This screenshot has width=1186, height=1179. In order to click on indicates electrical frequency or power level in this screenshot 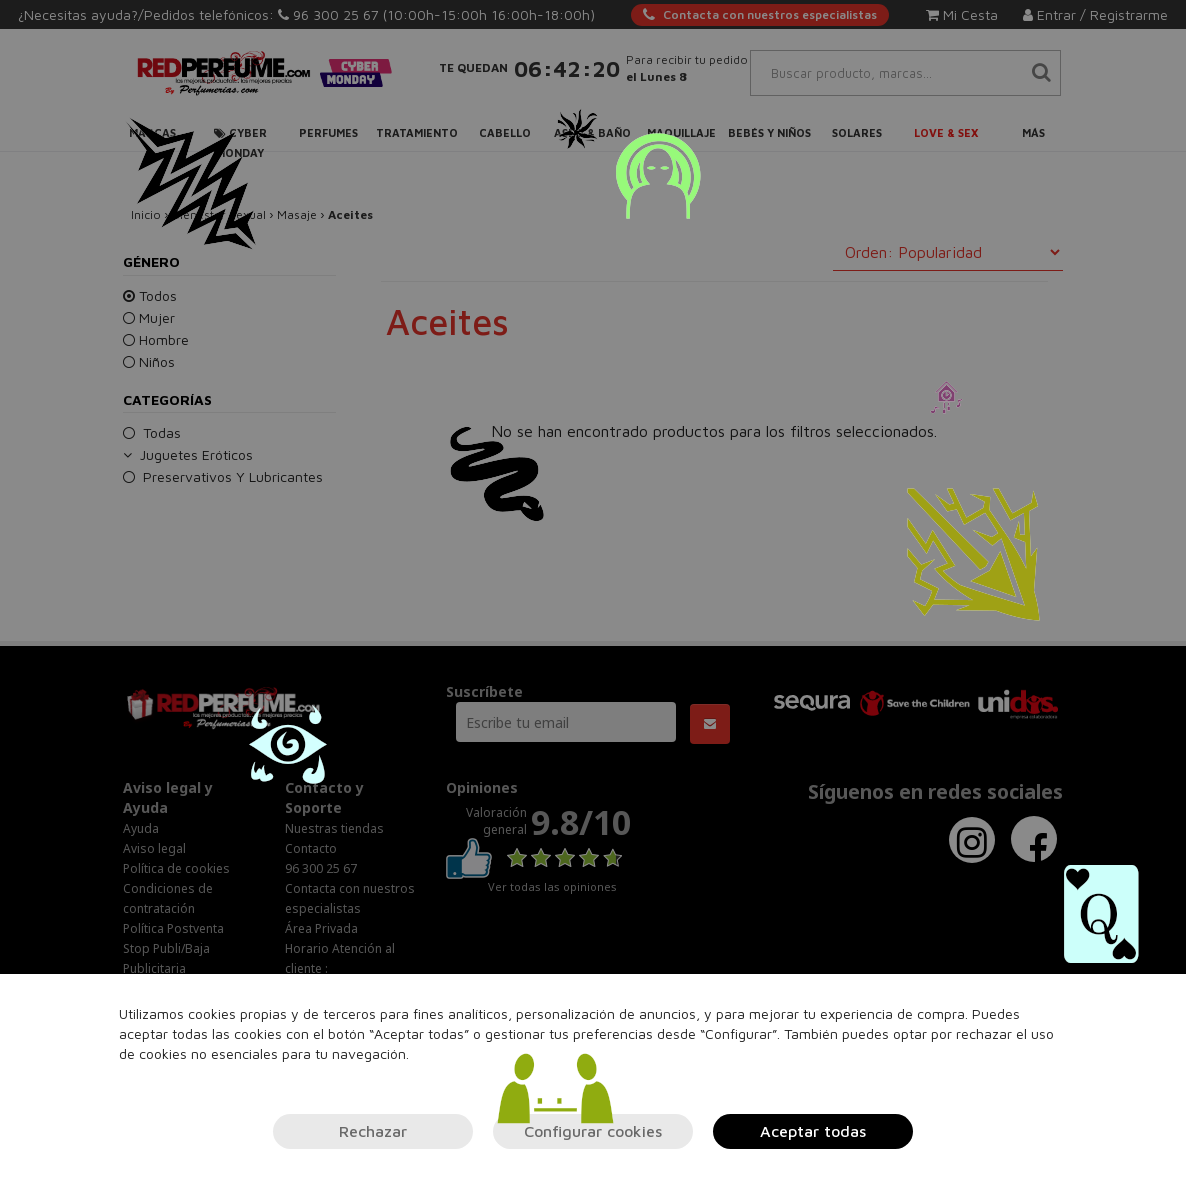, I will do `click(190, 182)`.